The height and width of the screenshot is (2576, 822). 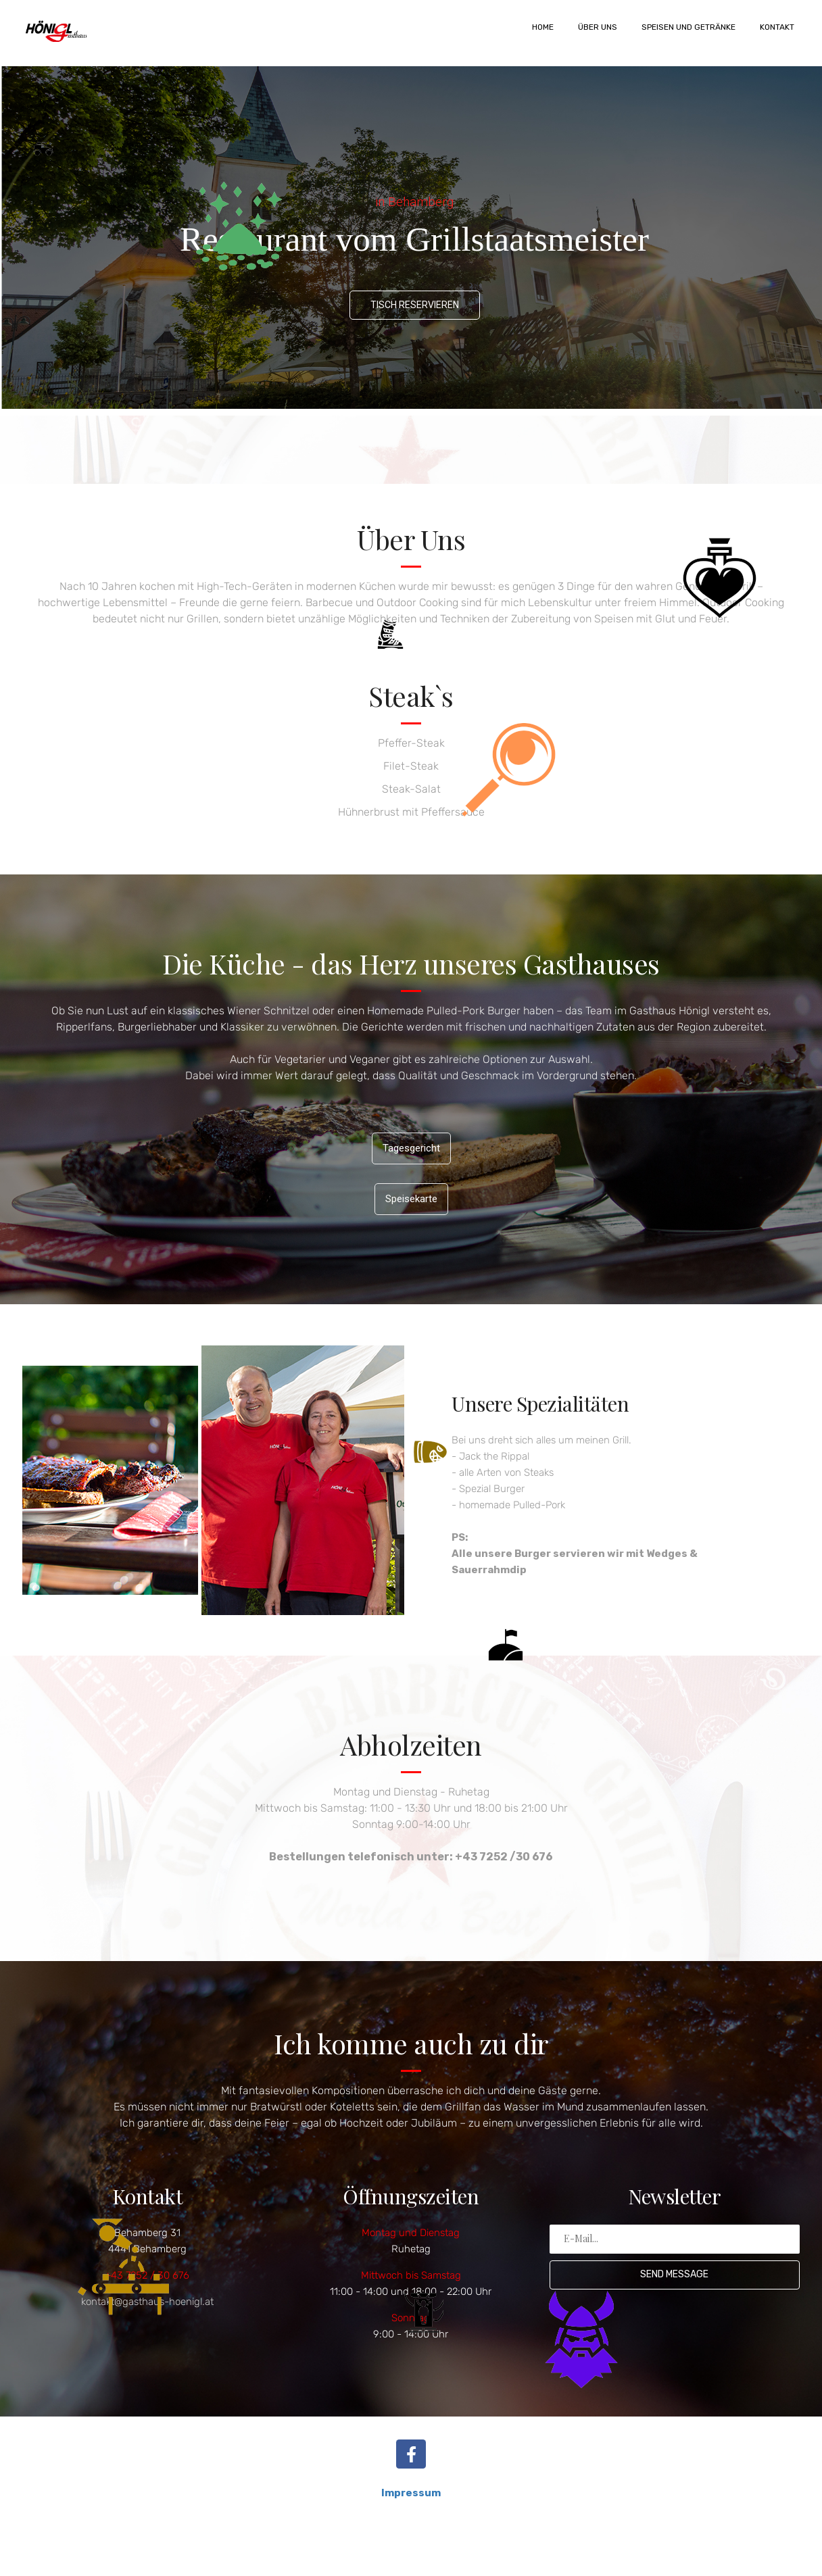 I want to click on a pile of spices or seasoning ingredients, so click(x=239, y=226).